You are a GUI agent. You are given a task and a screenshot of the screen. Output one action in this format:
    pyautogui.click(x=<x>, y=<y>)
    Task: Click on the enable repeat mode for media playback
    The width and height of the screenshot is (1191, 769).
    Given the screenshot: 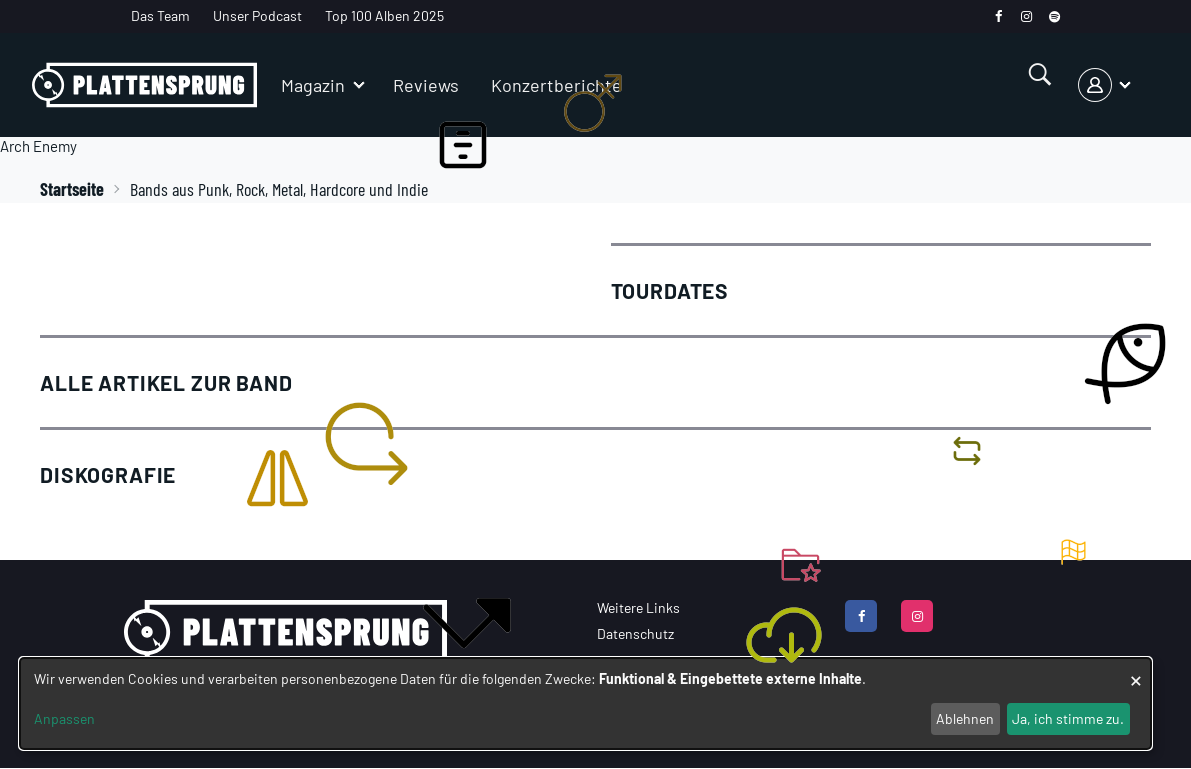 What is the action you would take?
    pyautogui.click(x=967, y=451)
    